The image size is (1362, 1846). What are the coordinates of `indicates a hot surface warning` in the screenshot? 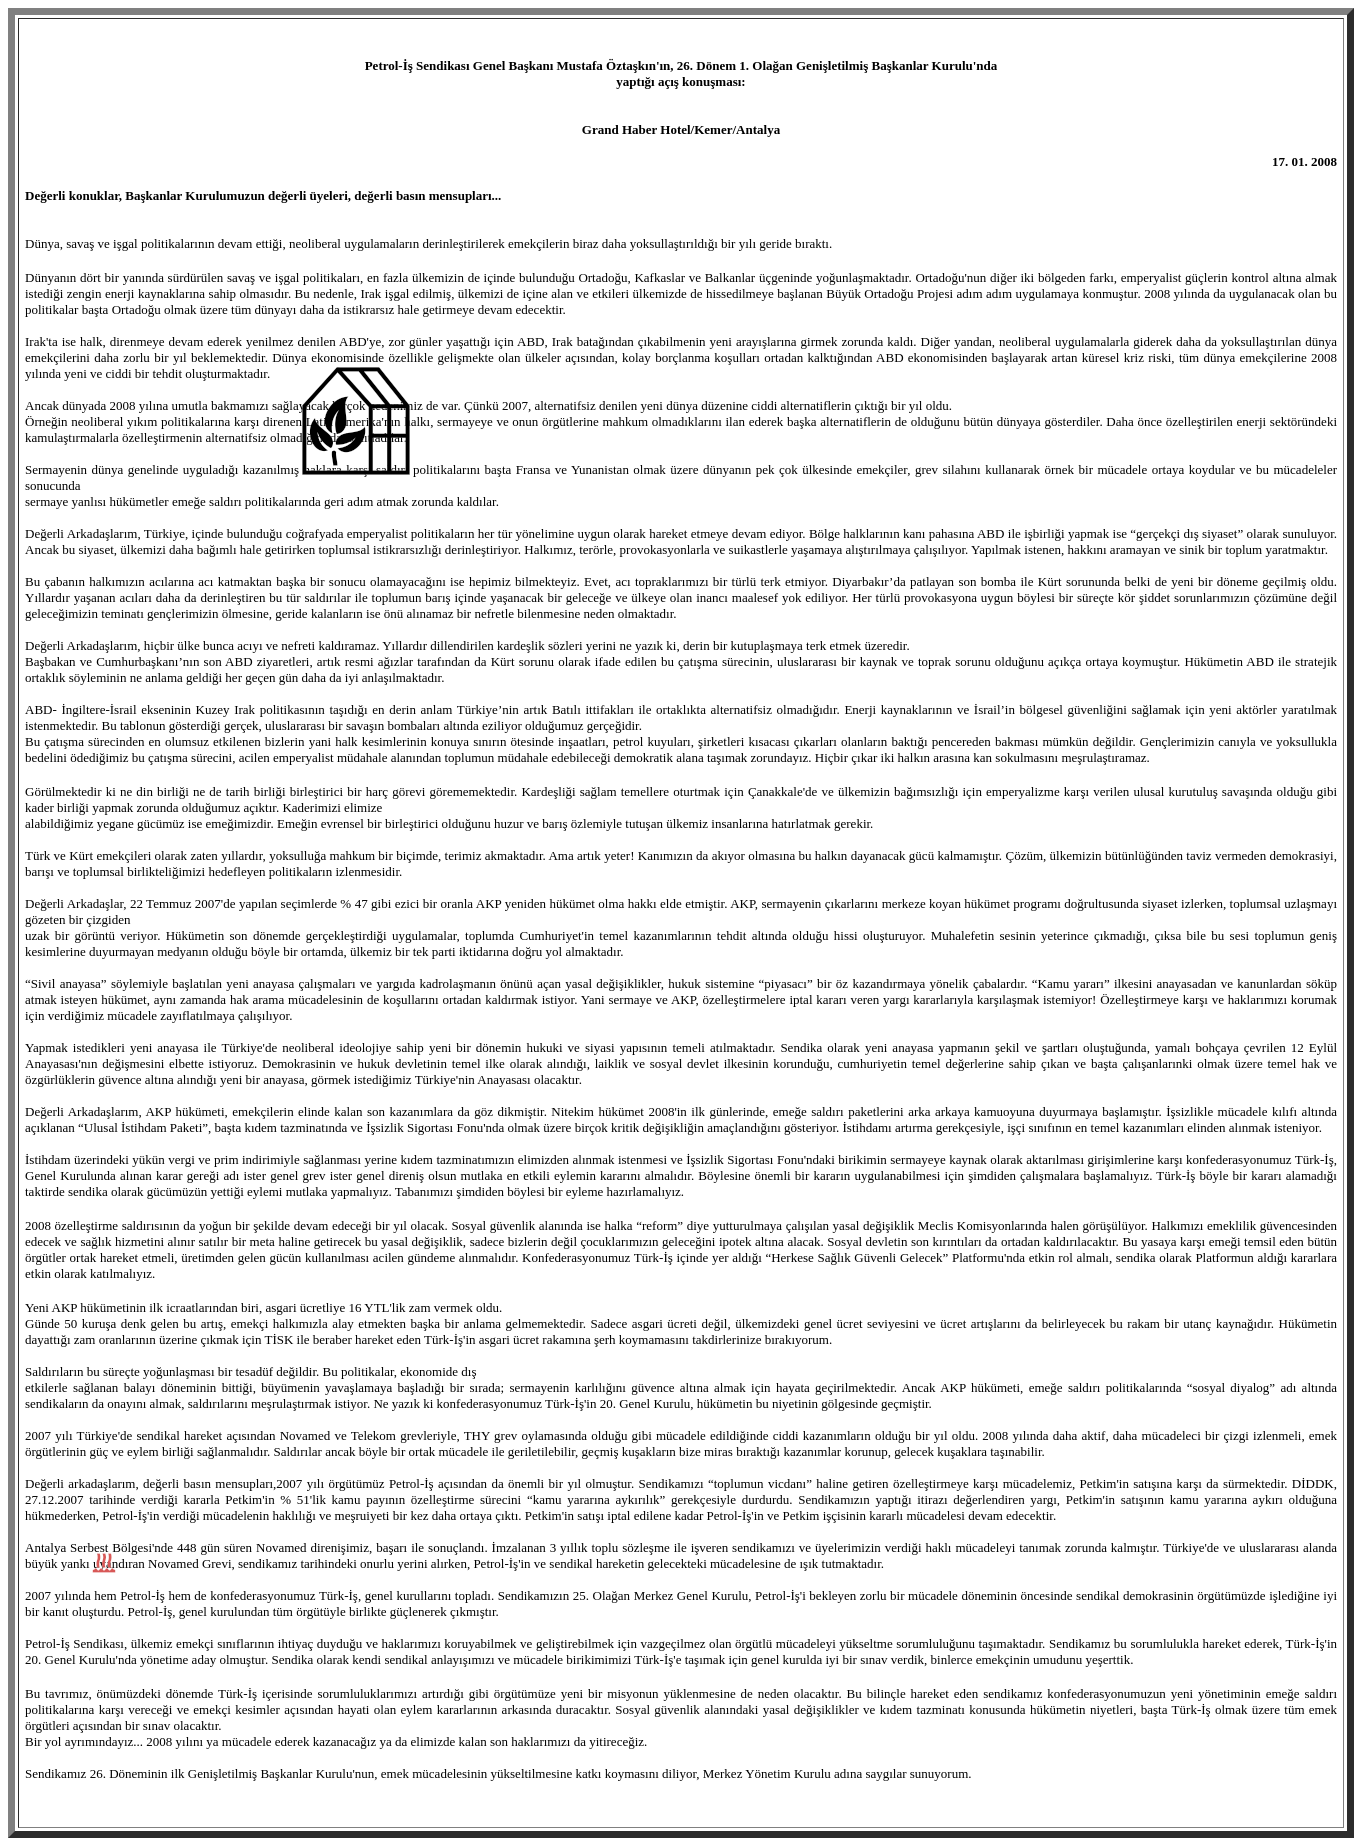 It's located at (104, 1563).